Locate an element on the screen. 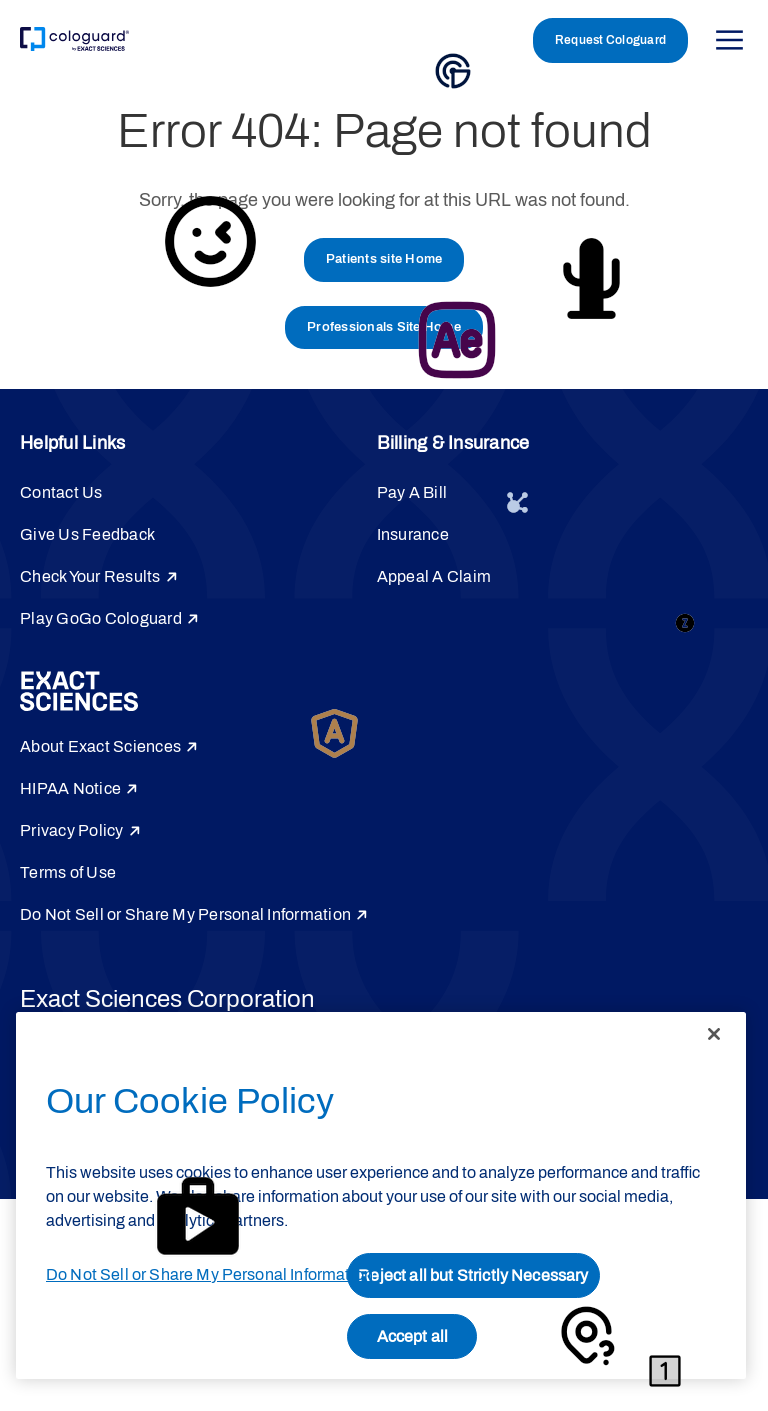  indicates a "Z" category or alphabetical section is located at coordinates (685, 623).